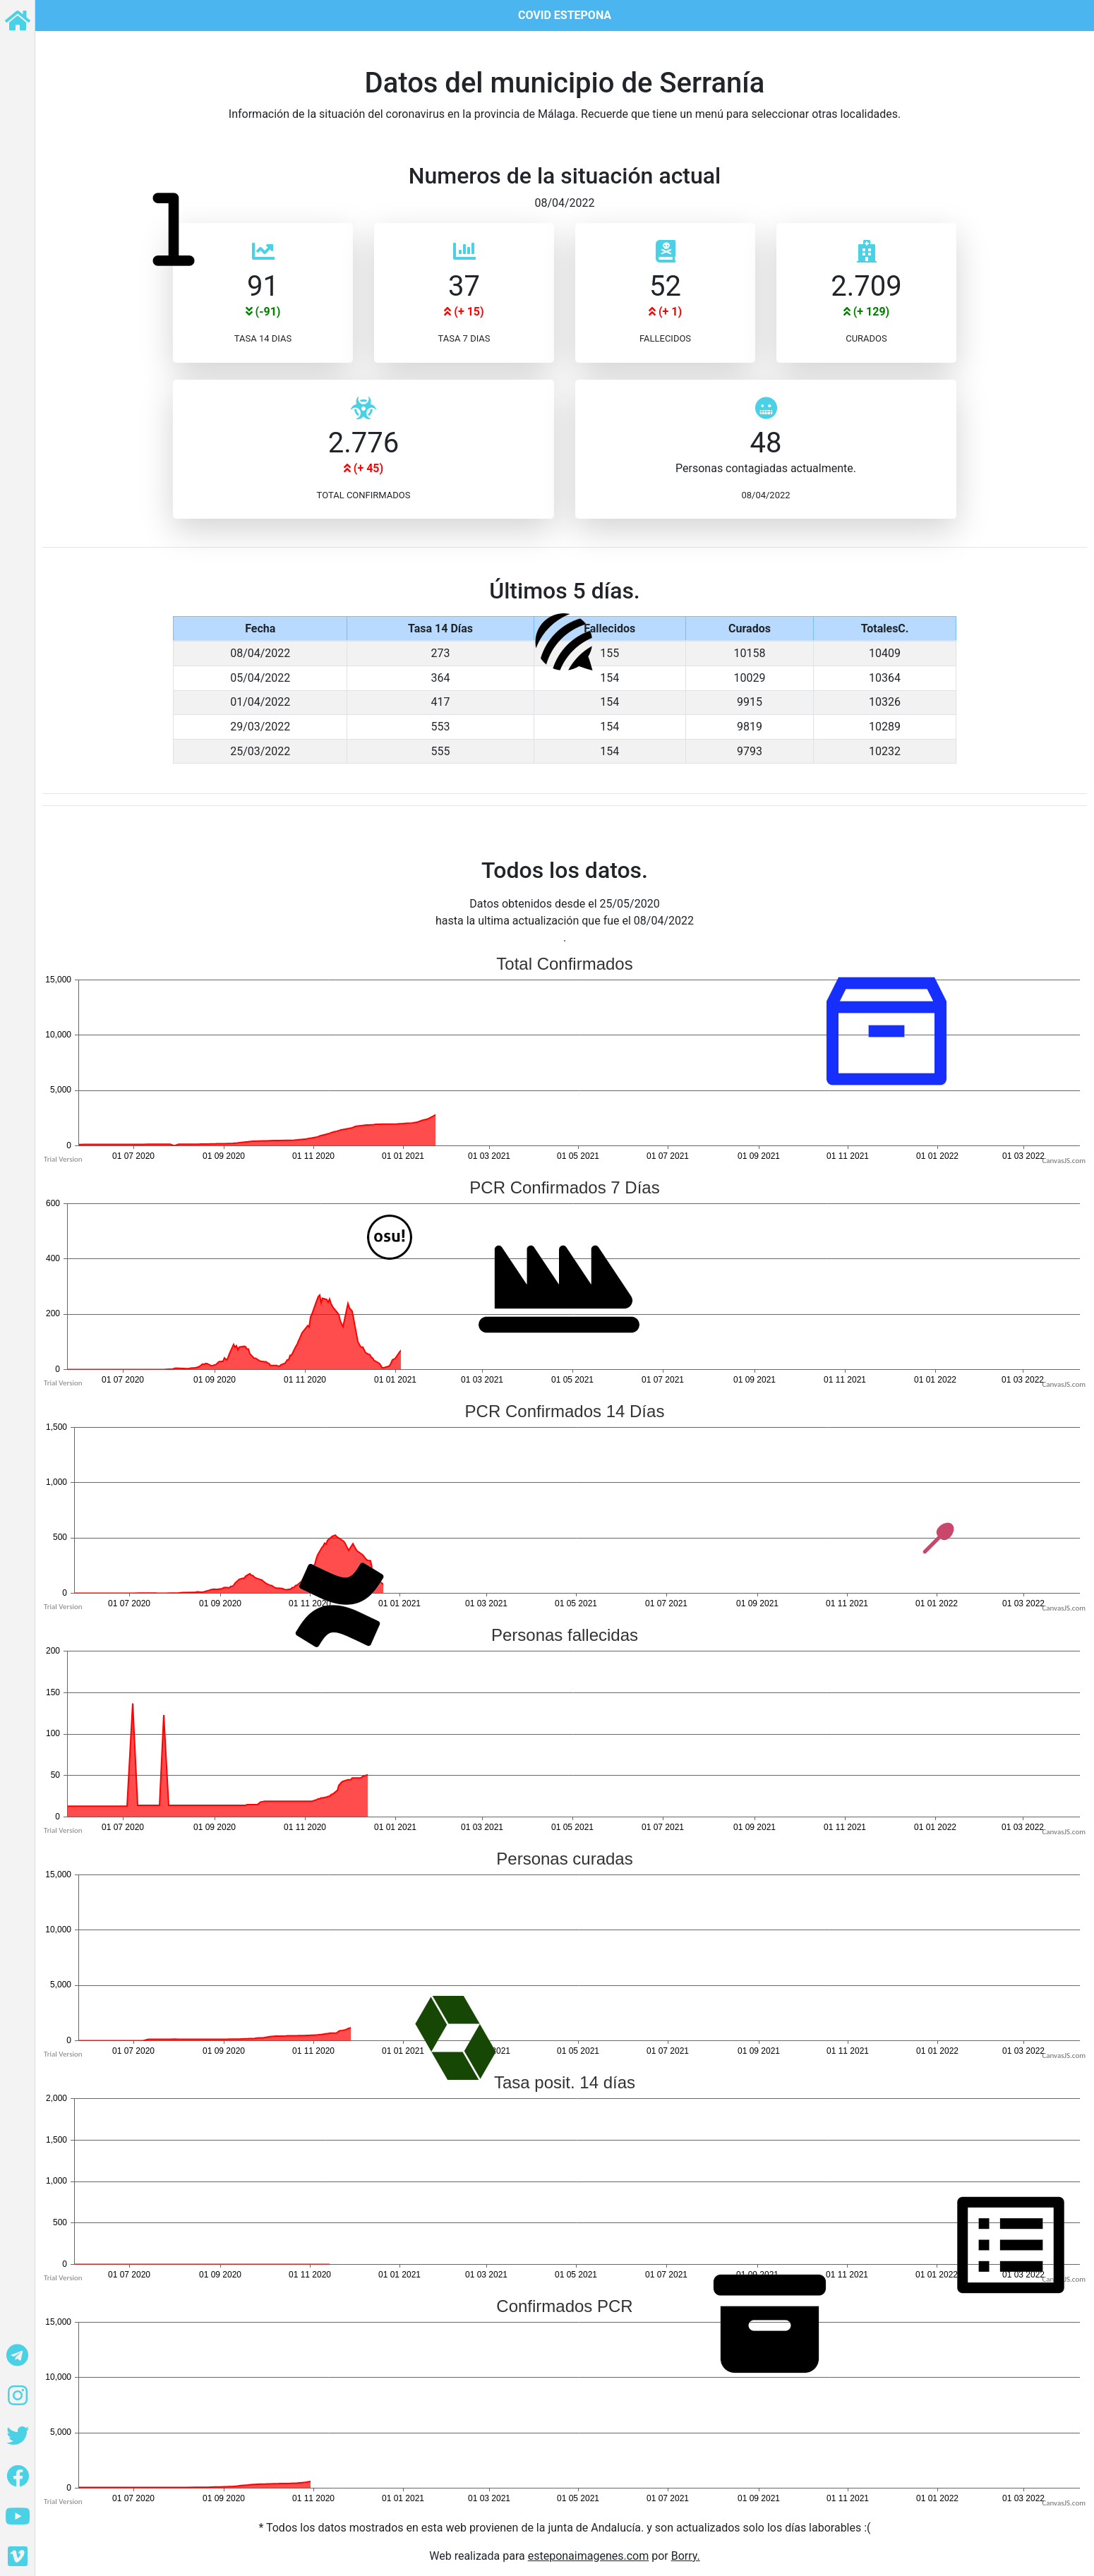  Describe the element at coordinates (564, 642) in the screenshot. I see `forumbee logo` at that location.